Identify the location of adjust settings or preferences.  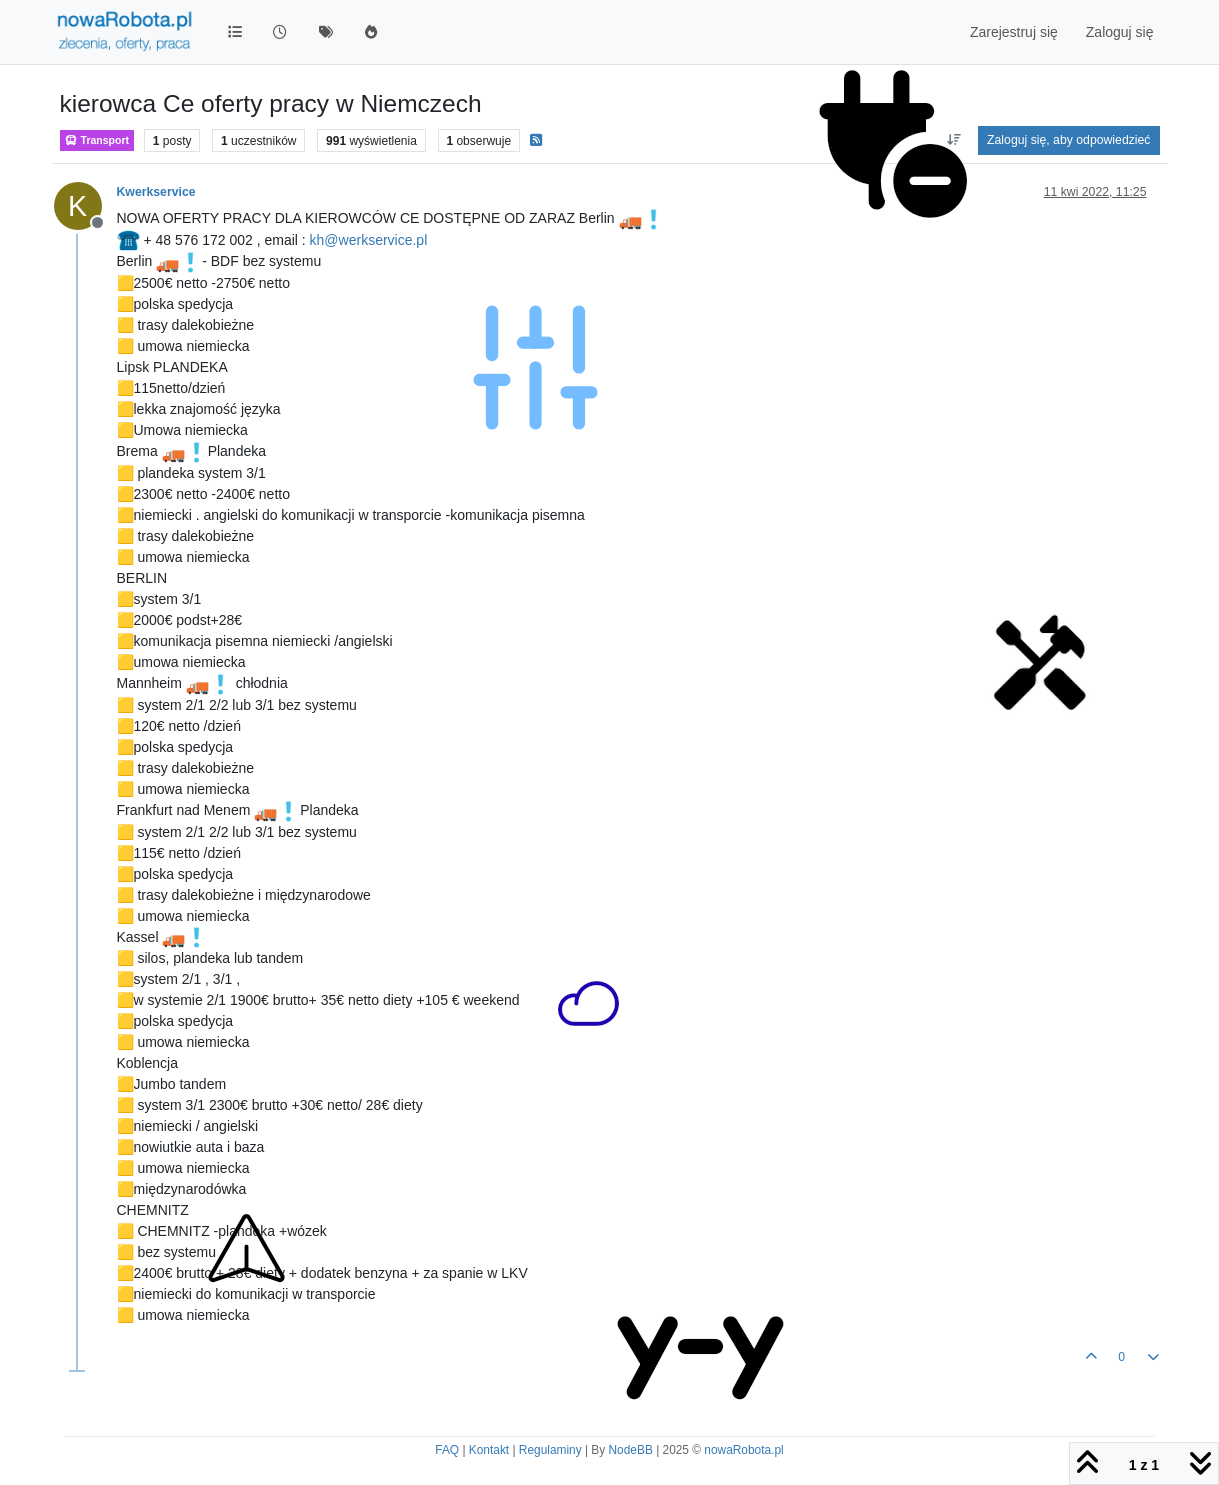
(535, 367).